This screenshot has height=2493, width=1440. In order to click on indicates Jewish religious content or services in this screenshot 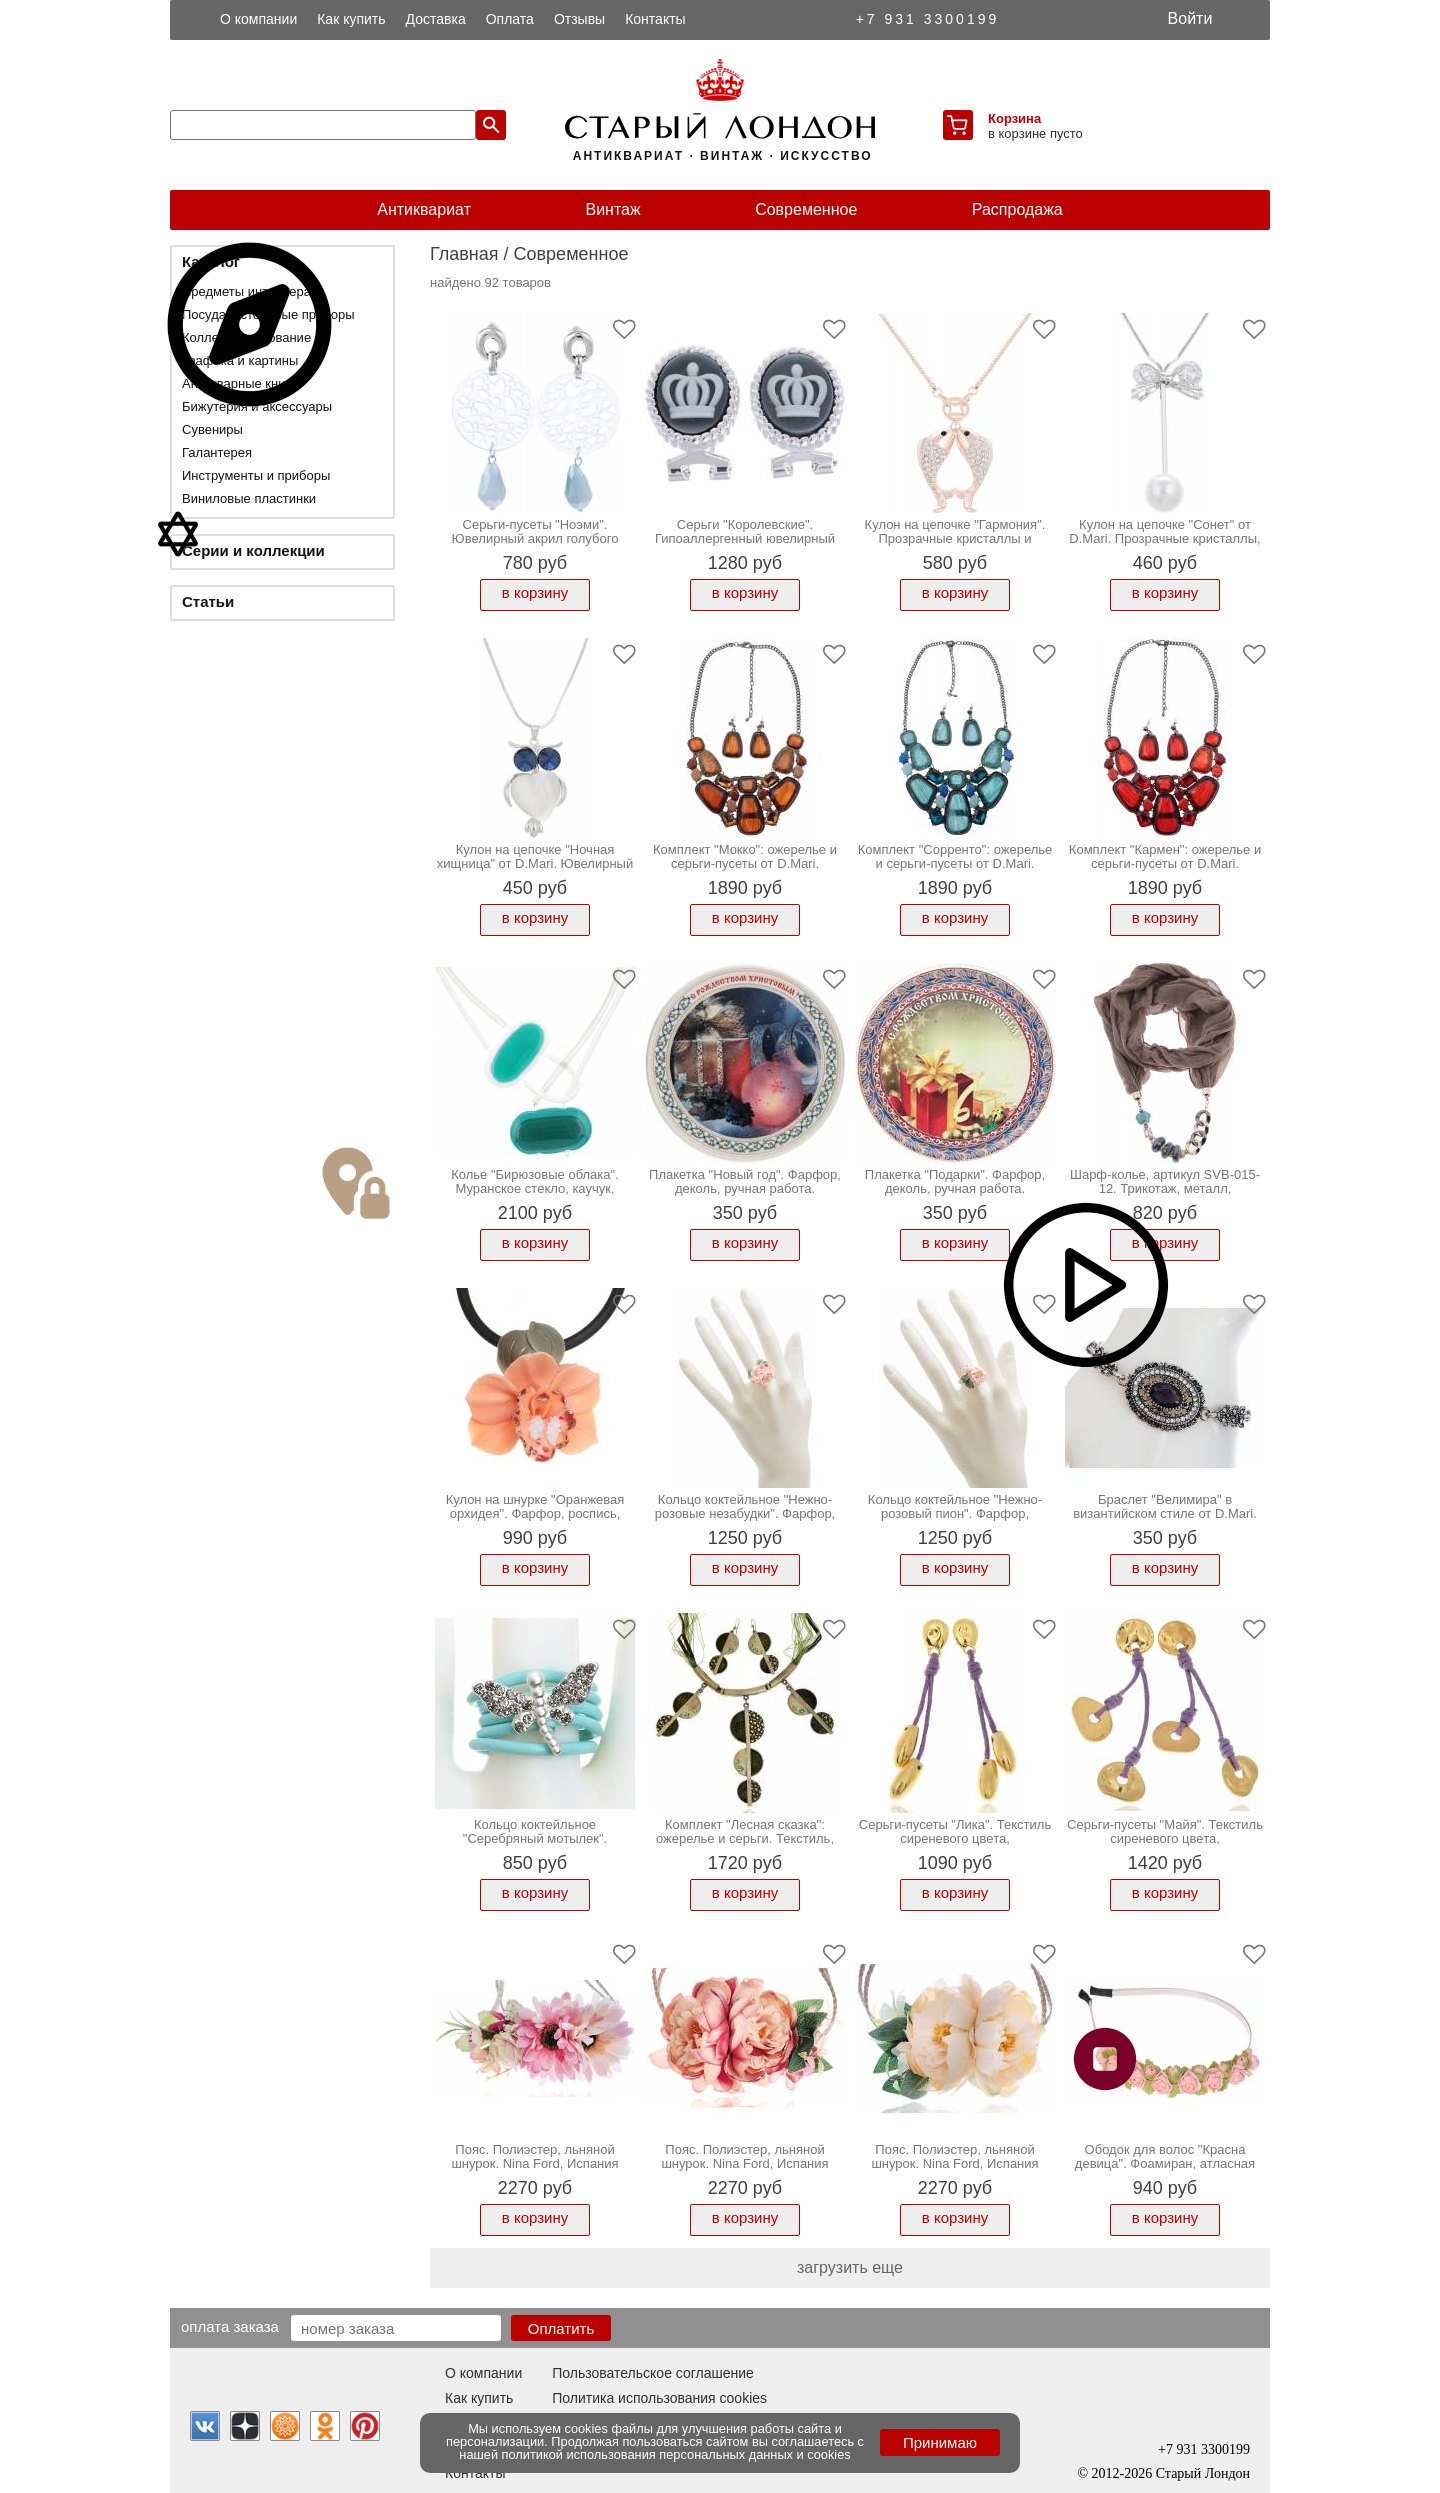, I will do `click(178, 534)`.